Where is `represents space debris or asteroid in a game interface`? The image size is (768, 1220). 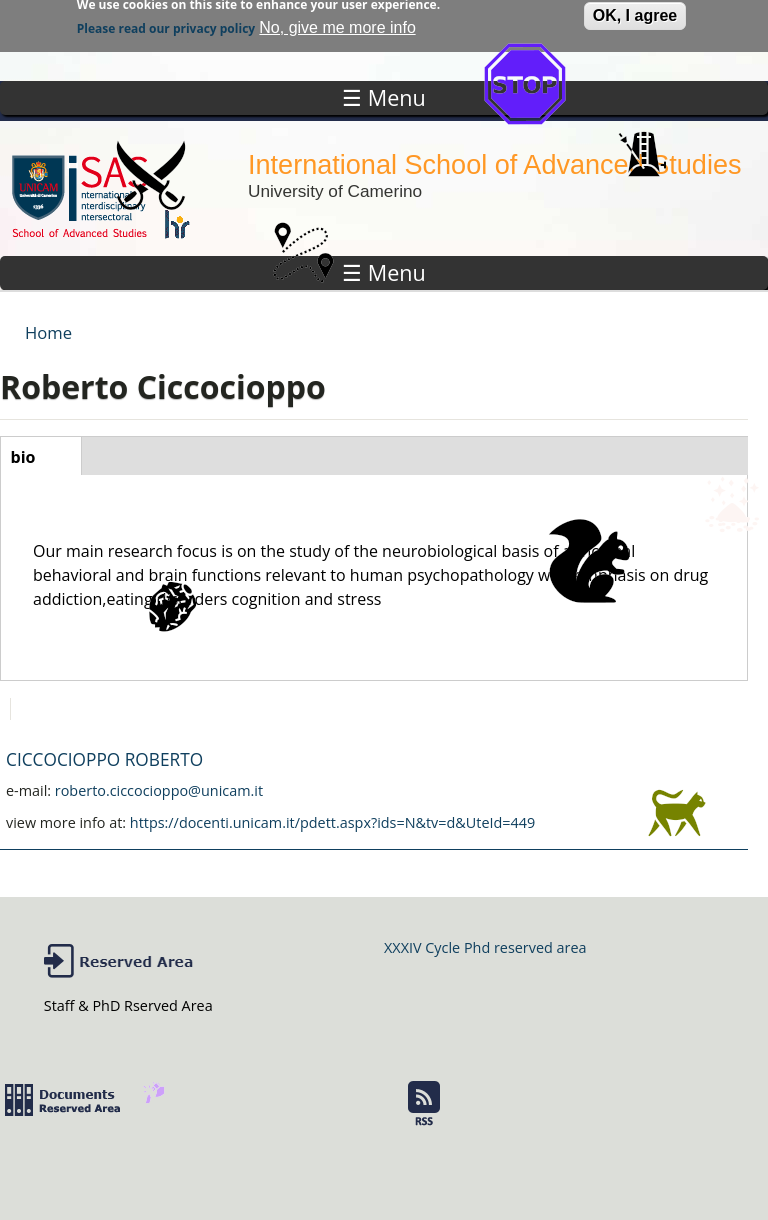 represents space debris or asteroid in a game interface is located at coordinates (171, 606).